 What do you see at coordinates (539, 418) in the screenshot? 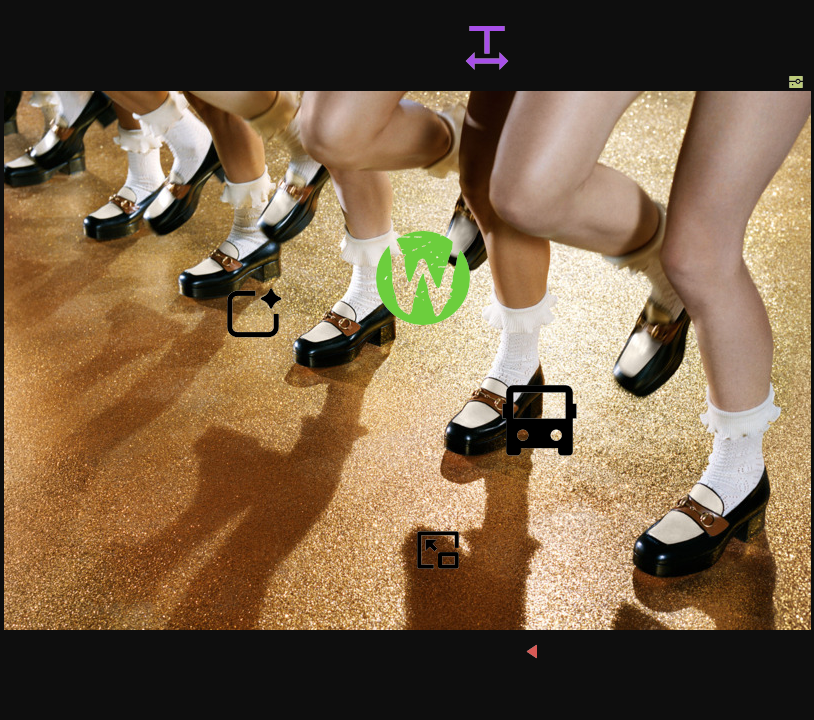
I see `view bus routes or public transit options` at bounding box center [539, 418].